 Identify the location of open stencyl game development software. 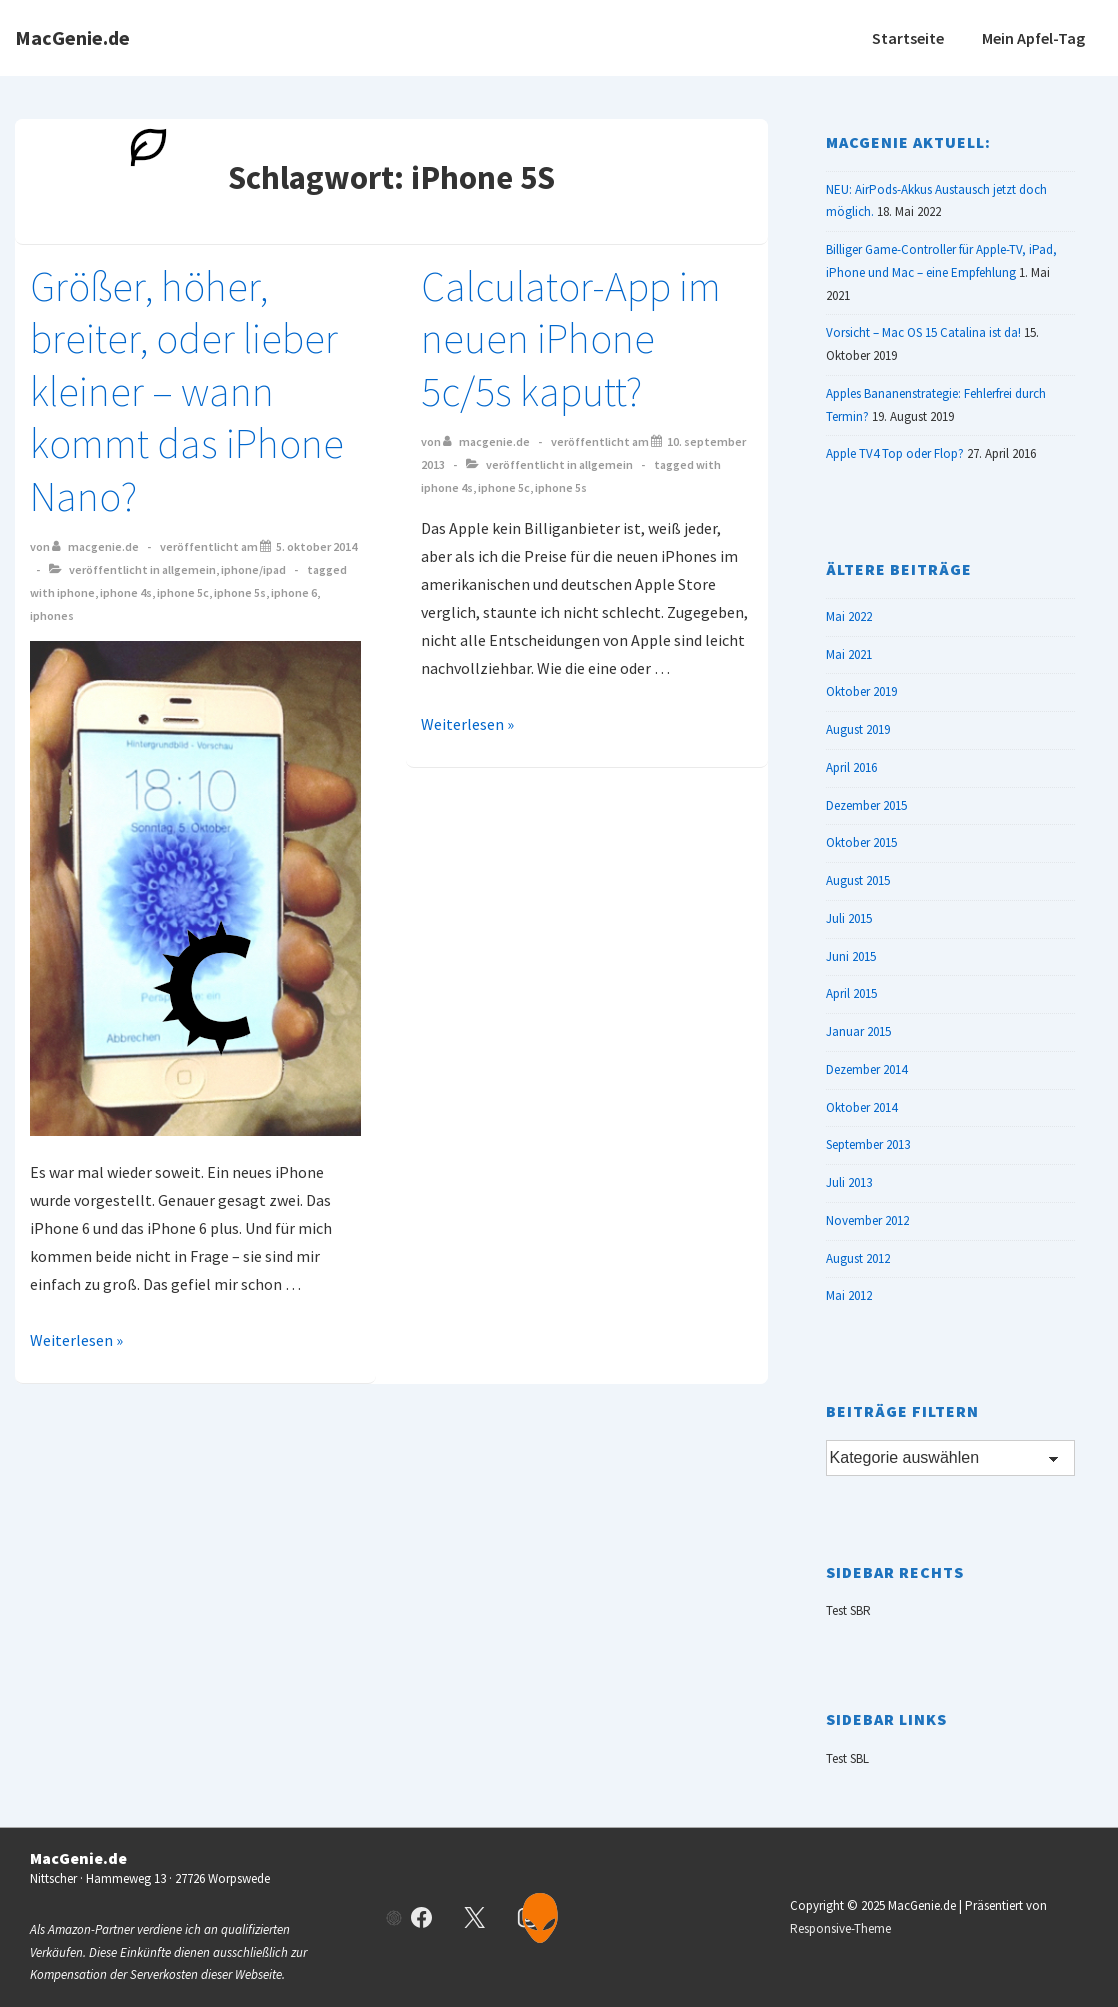
(202, 988).